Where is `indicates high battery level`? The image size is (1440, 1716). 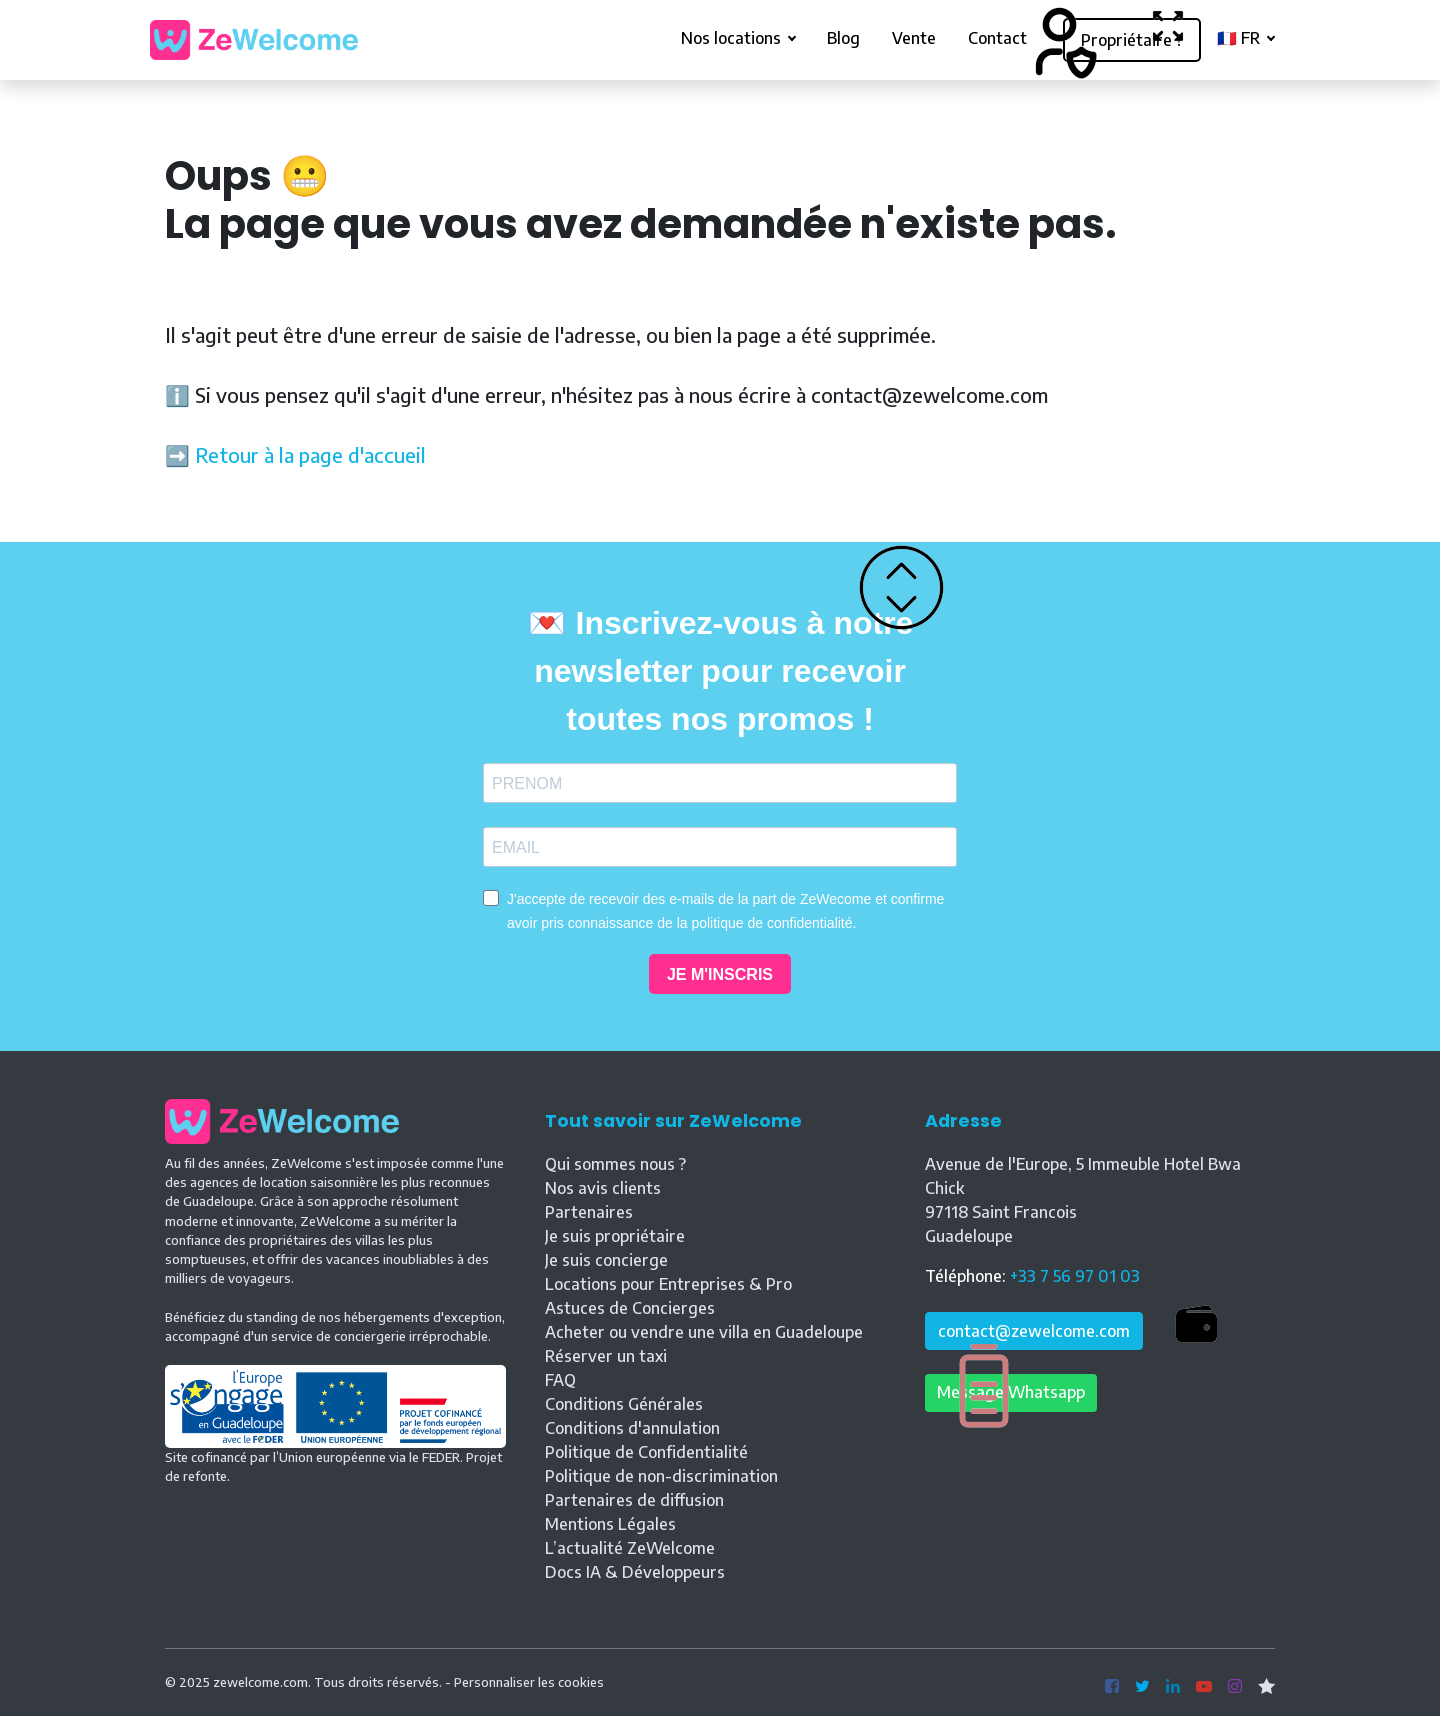 indicates high battery level is located at coordinates (984, 1387).